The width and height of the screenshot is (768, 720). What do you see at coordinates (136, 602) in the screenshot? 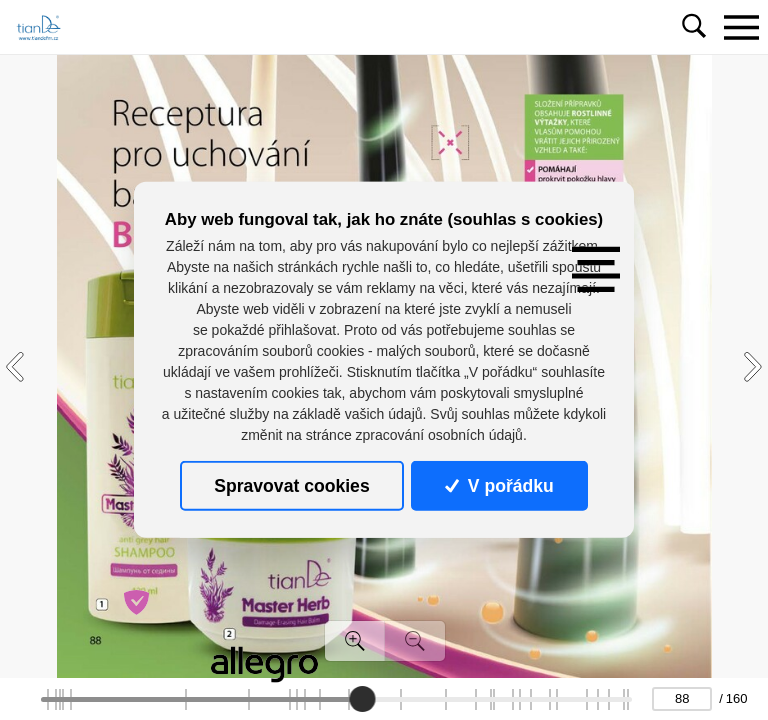
I see `open AdGuard ad-blocking settings` at bounding box center [136, 602].